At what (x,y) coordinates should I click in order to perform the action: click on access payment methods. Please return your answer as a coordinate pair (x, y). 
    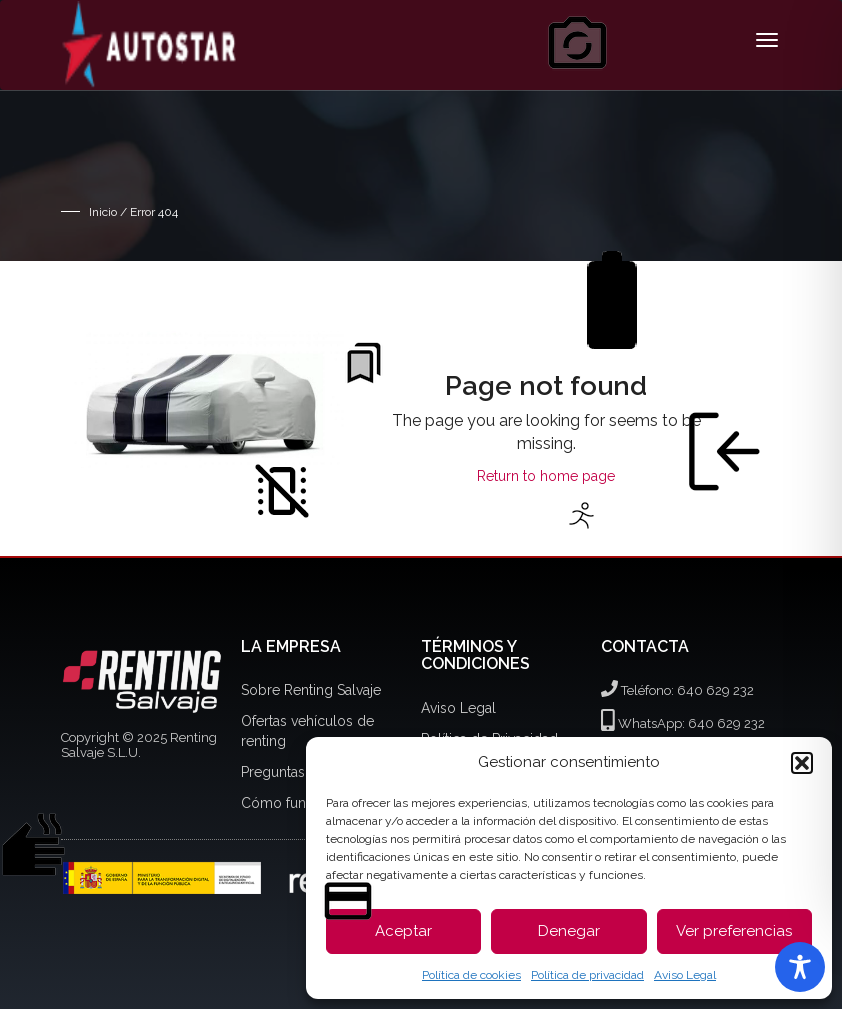
    Looking at the image, I should click on (348, 901).